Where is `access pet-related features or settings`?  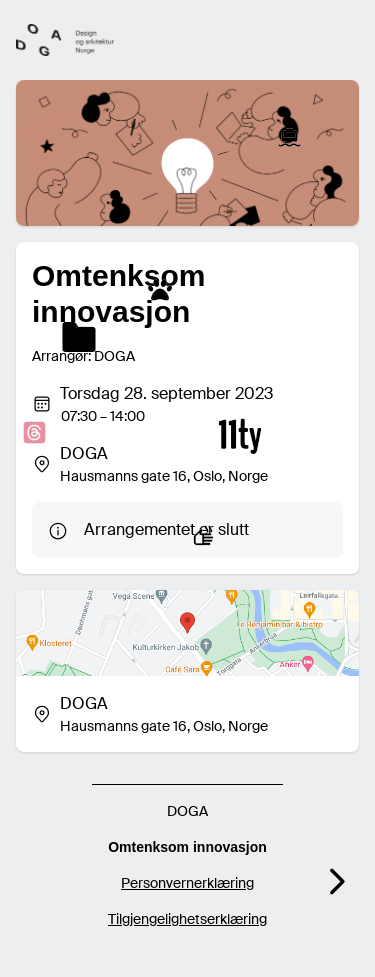 access pet-related features or settings is located at coordinates (160, 290).